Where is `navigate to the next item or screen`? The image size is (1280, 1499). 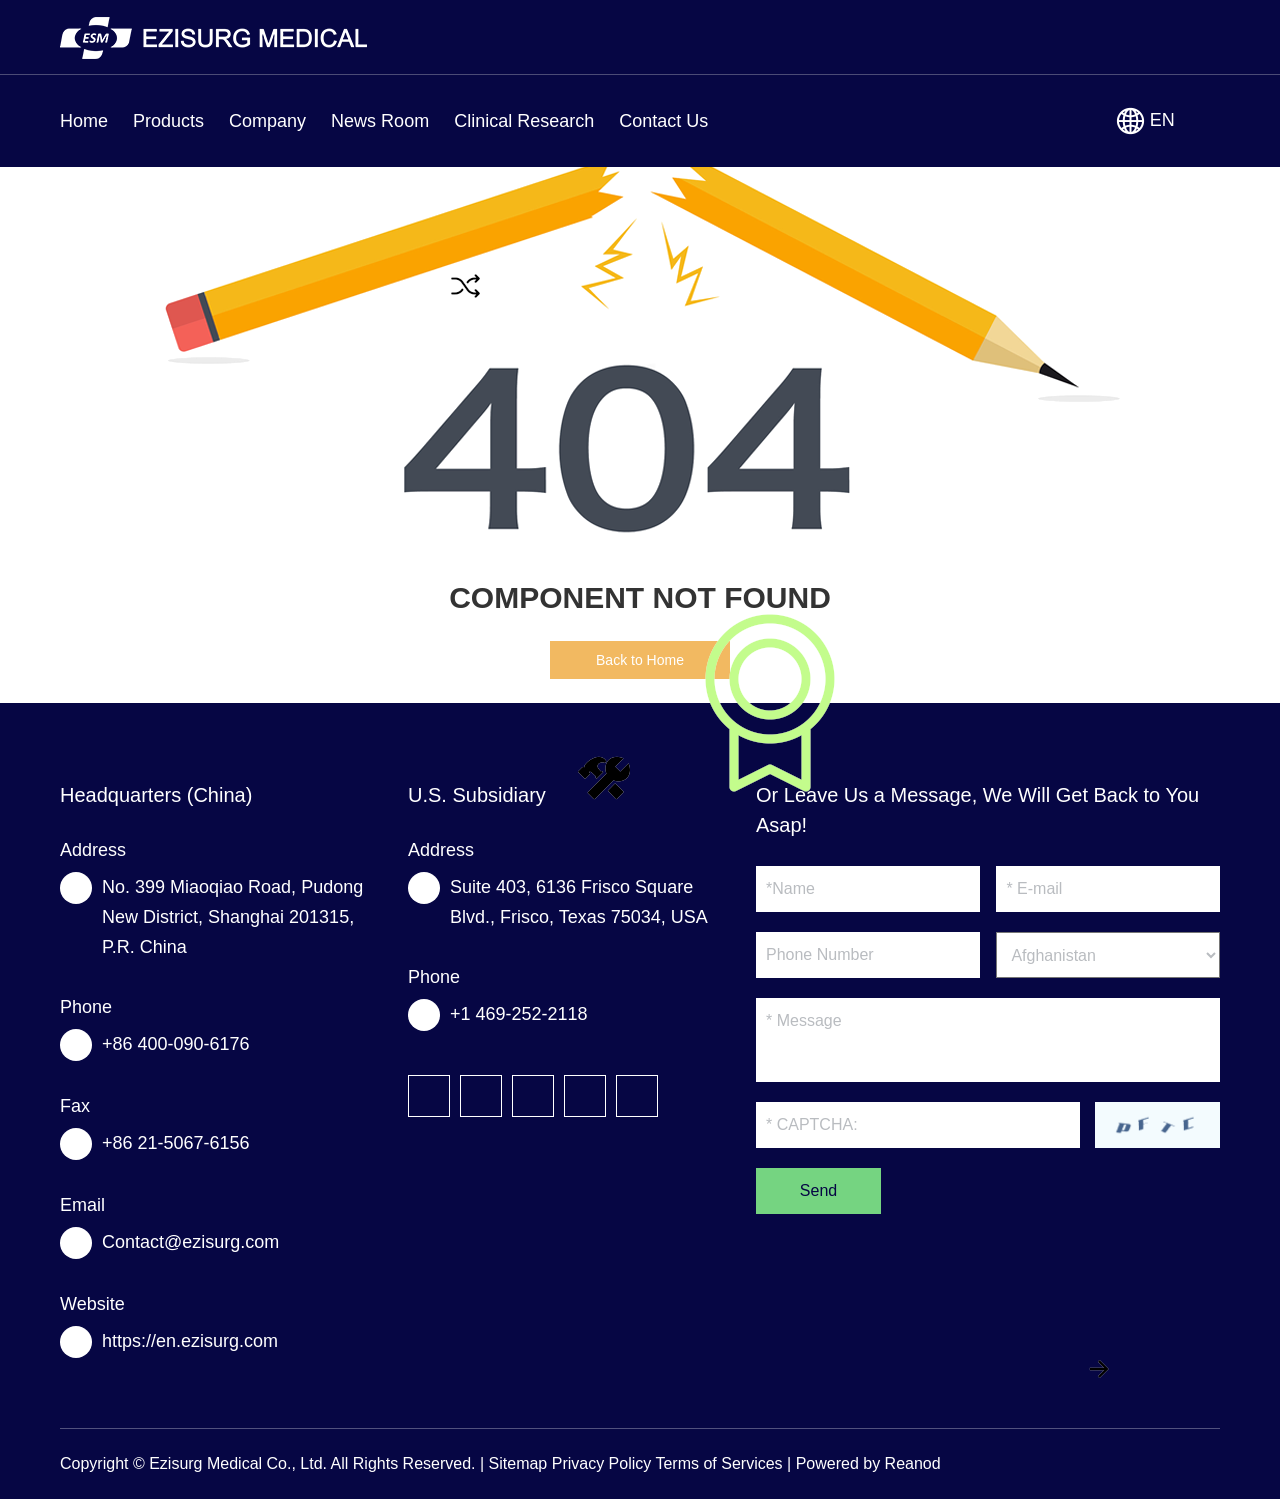
navigate to the next item or screen is located at coordinates (1099, 1369).